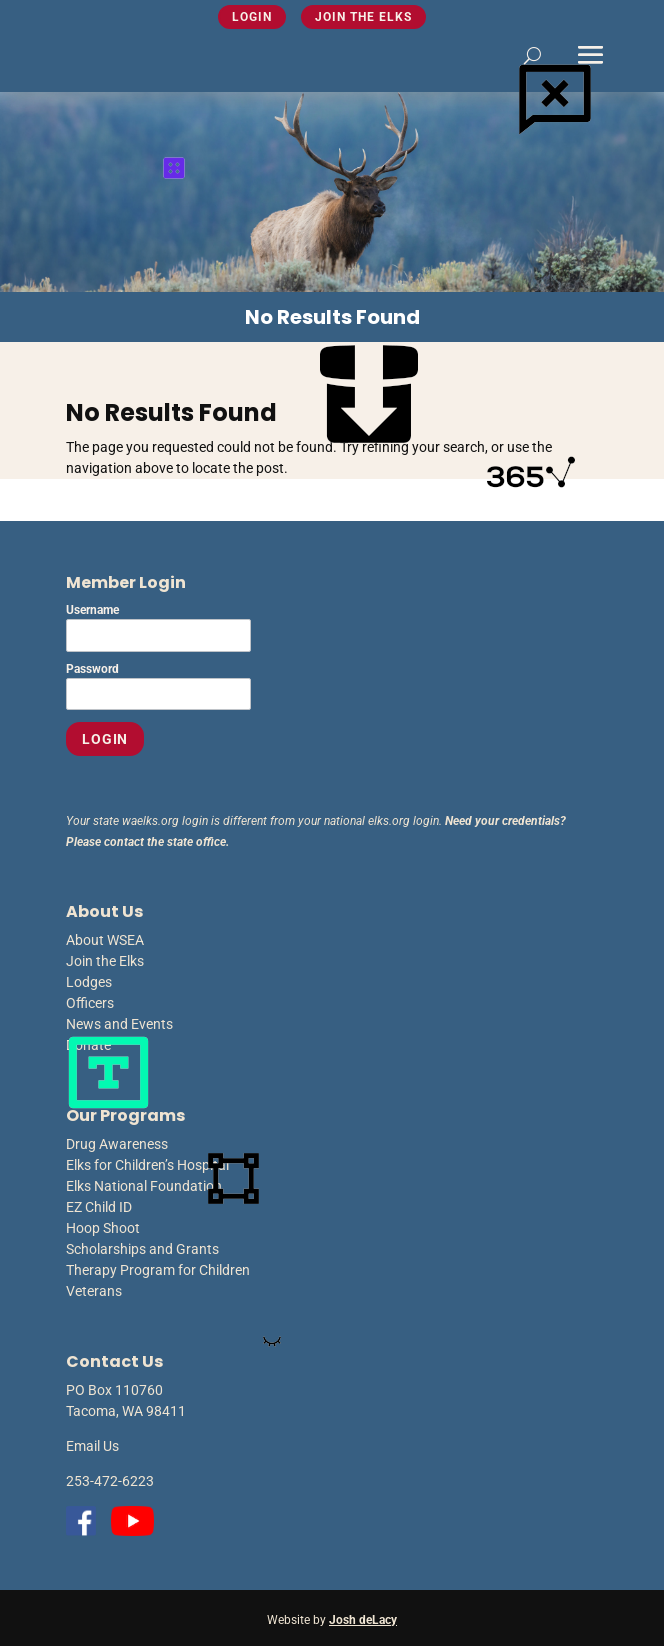 The image size is (664, 1646). Describe the element at coordinates (233, 1178) in the screenshot. I see `edit shape or object boundaries` at that location.